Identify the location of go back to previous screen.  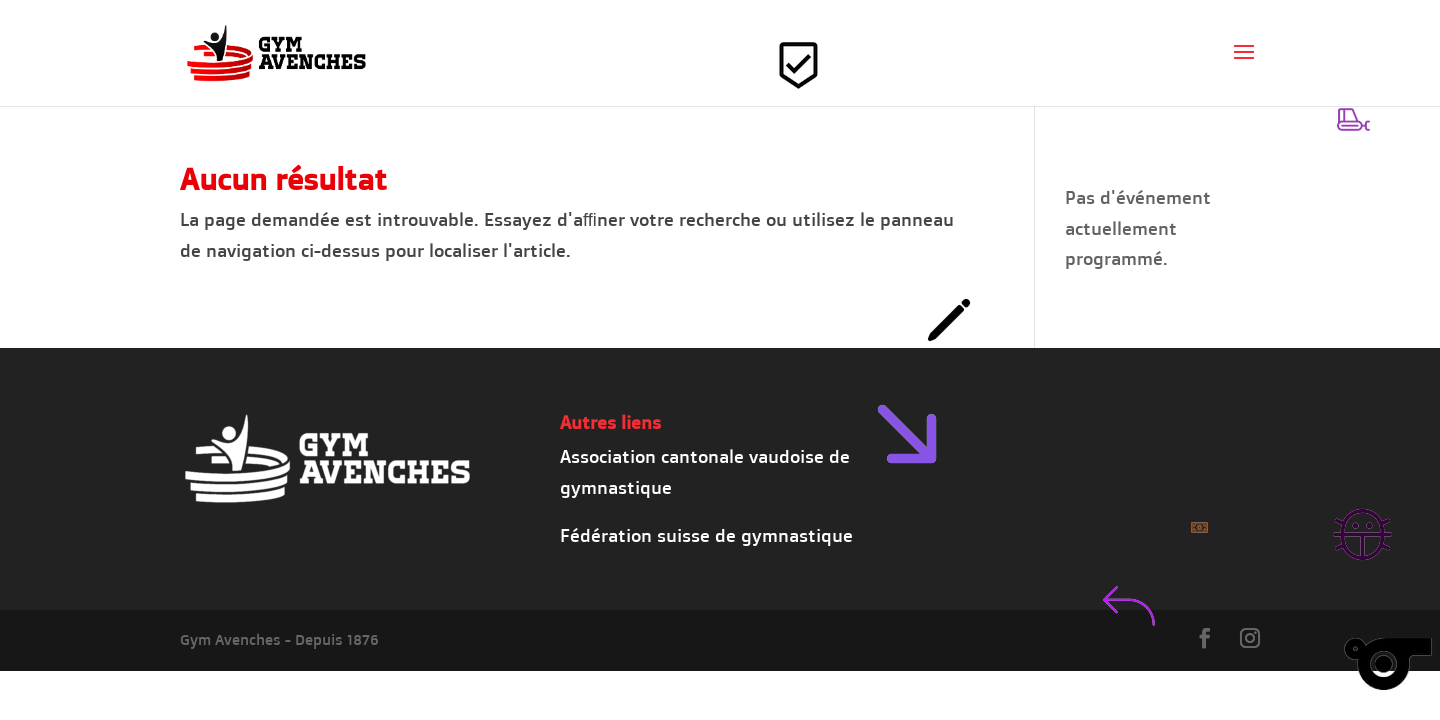
(1129, 606).